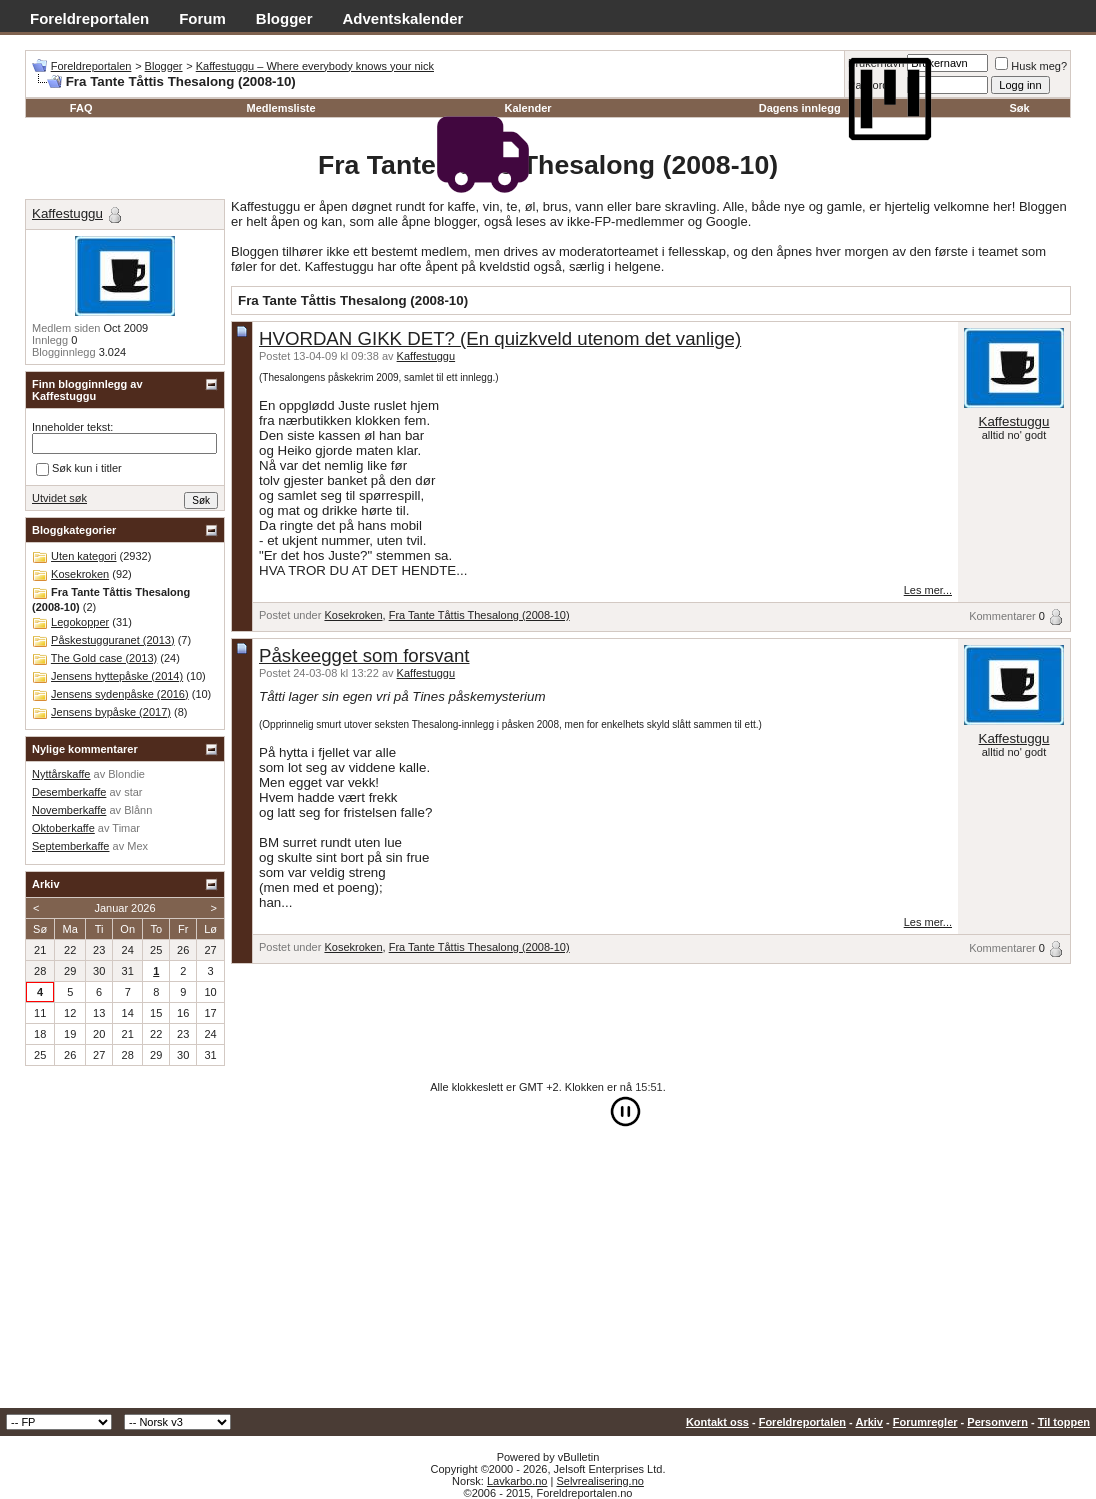 This screenshot has width=1096, height=1499. Describe the element at coordinates (625, 1111) in the screenshot. I see `pause media playback` at that location.